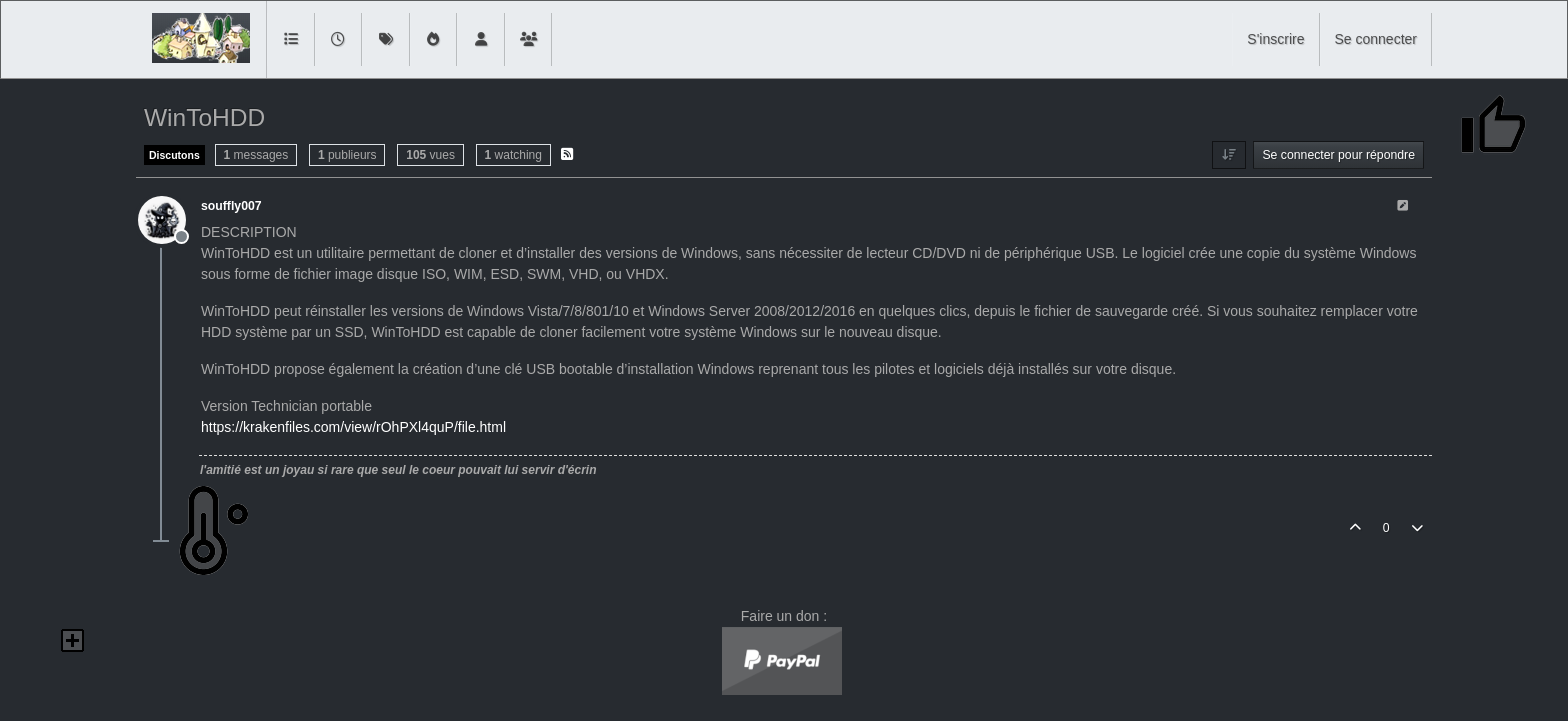  Describe the element at coordinates (1493, 126) in the screenshot. I see `like or upvote content` at that location.